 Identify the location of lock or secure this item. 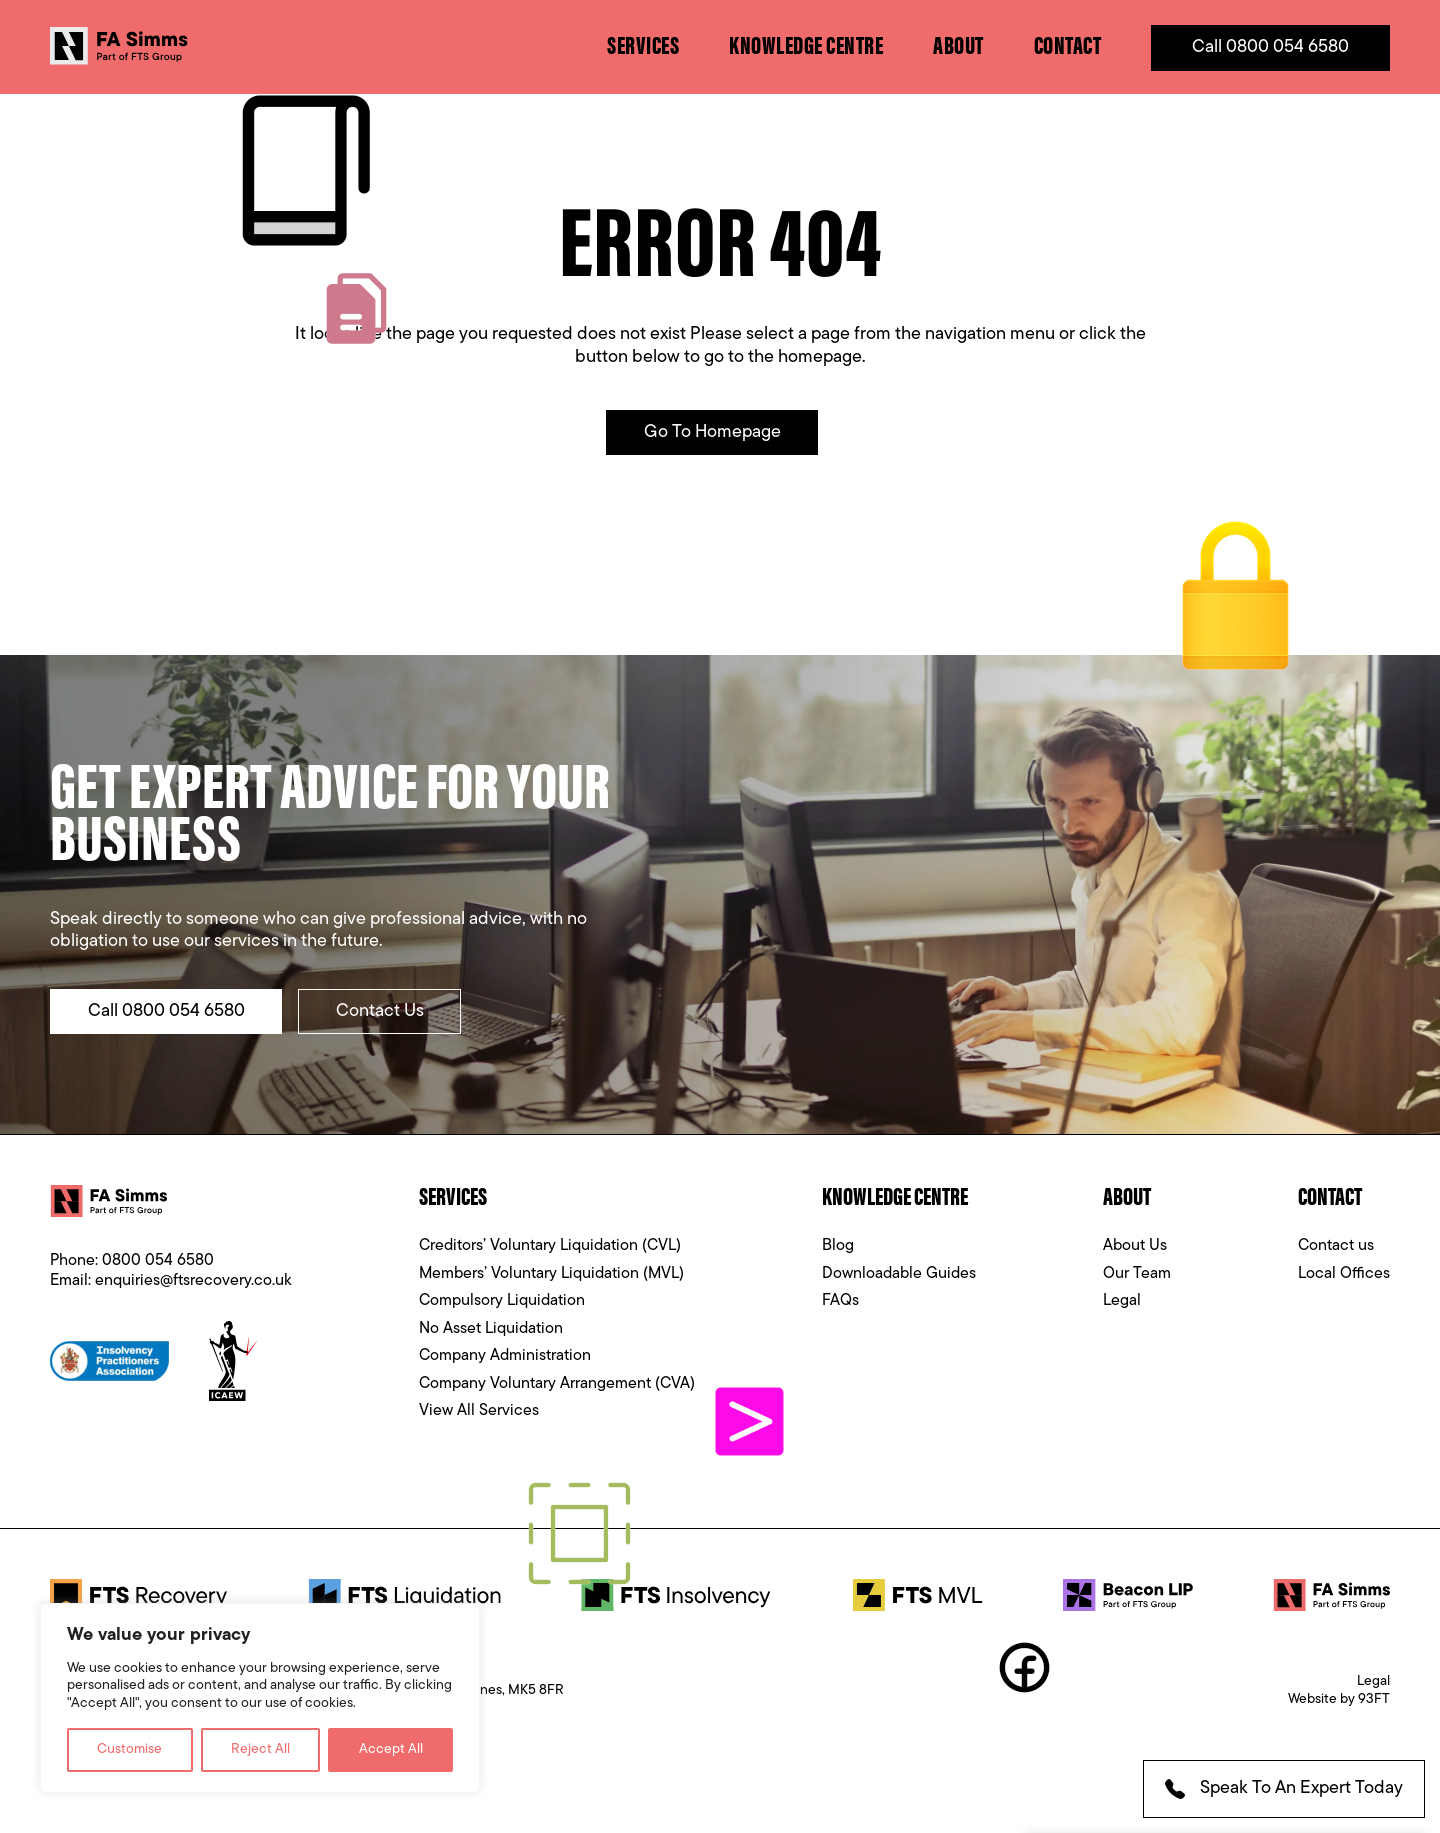
(1235, 595).